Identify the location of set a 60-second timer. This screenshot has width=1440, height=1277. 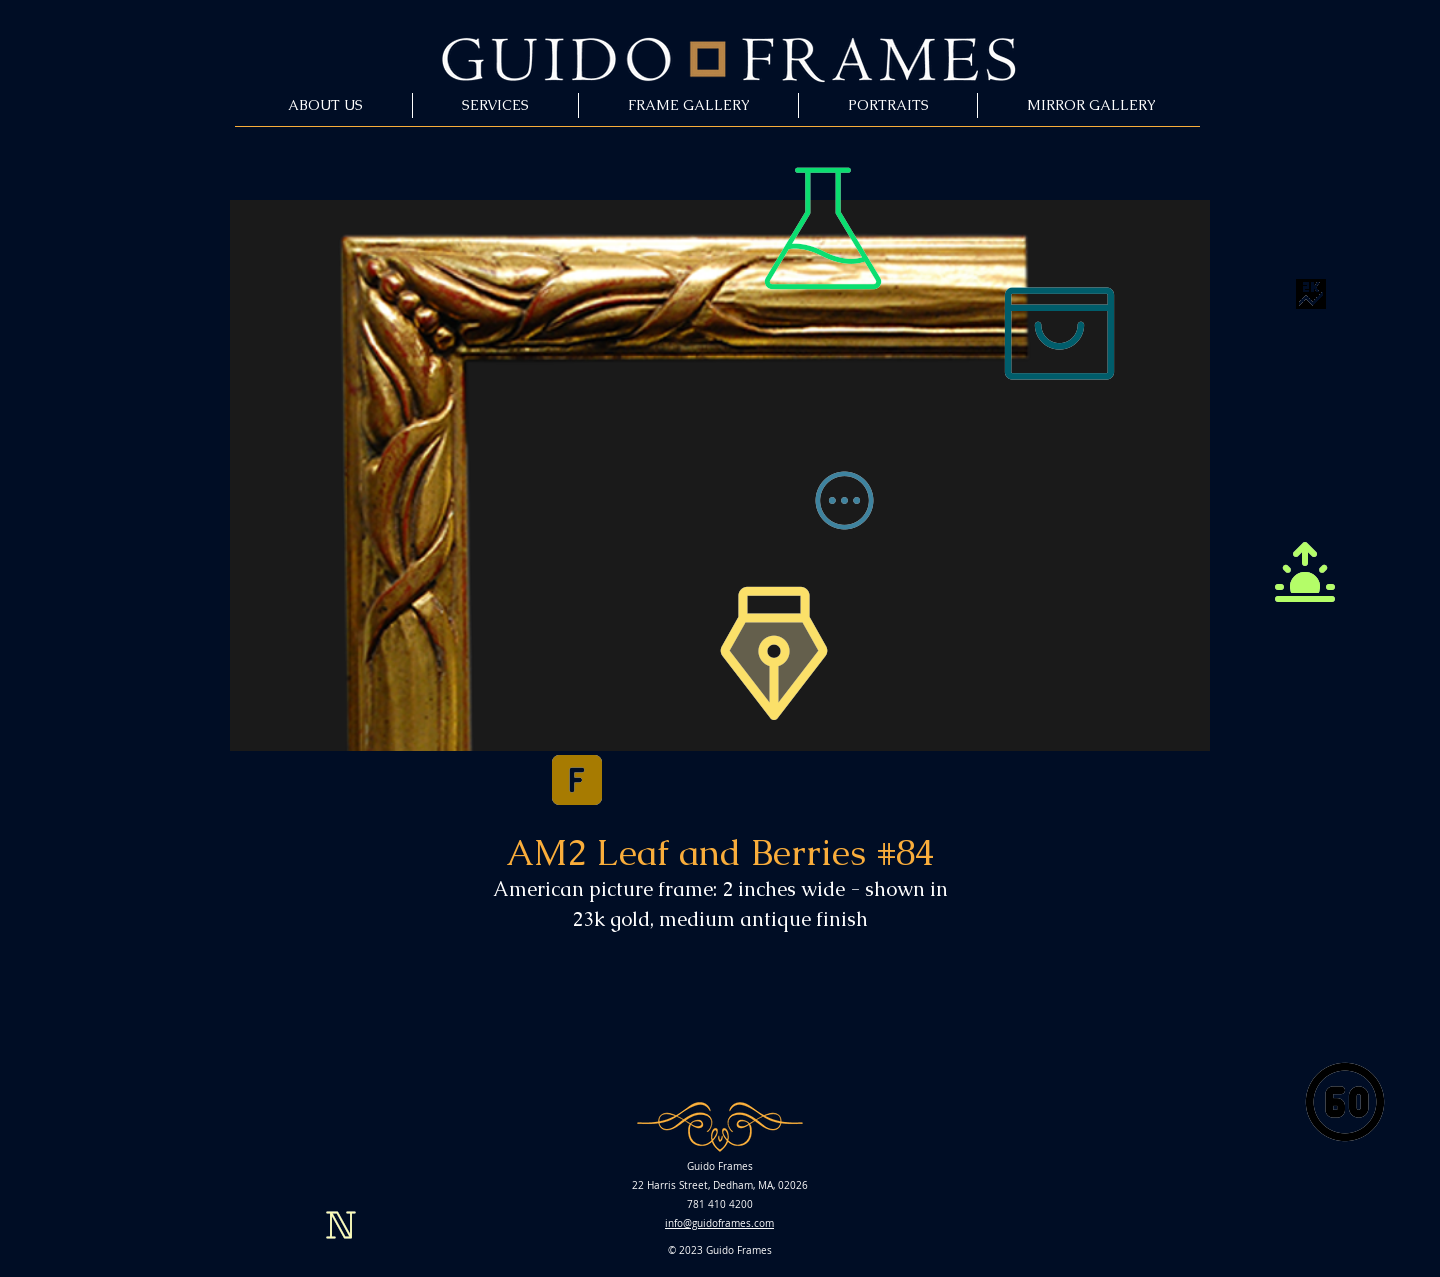
(1345, 1102).